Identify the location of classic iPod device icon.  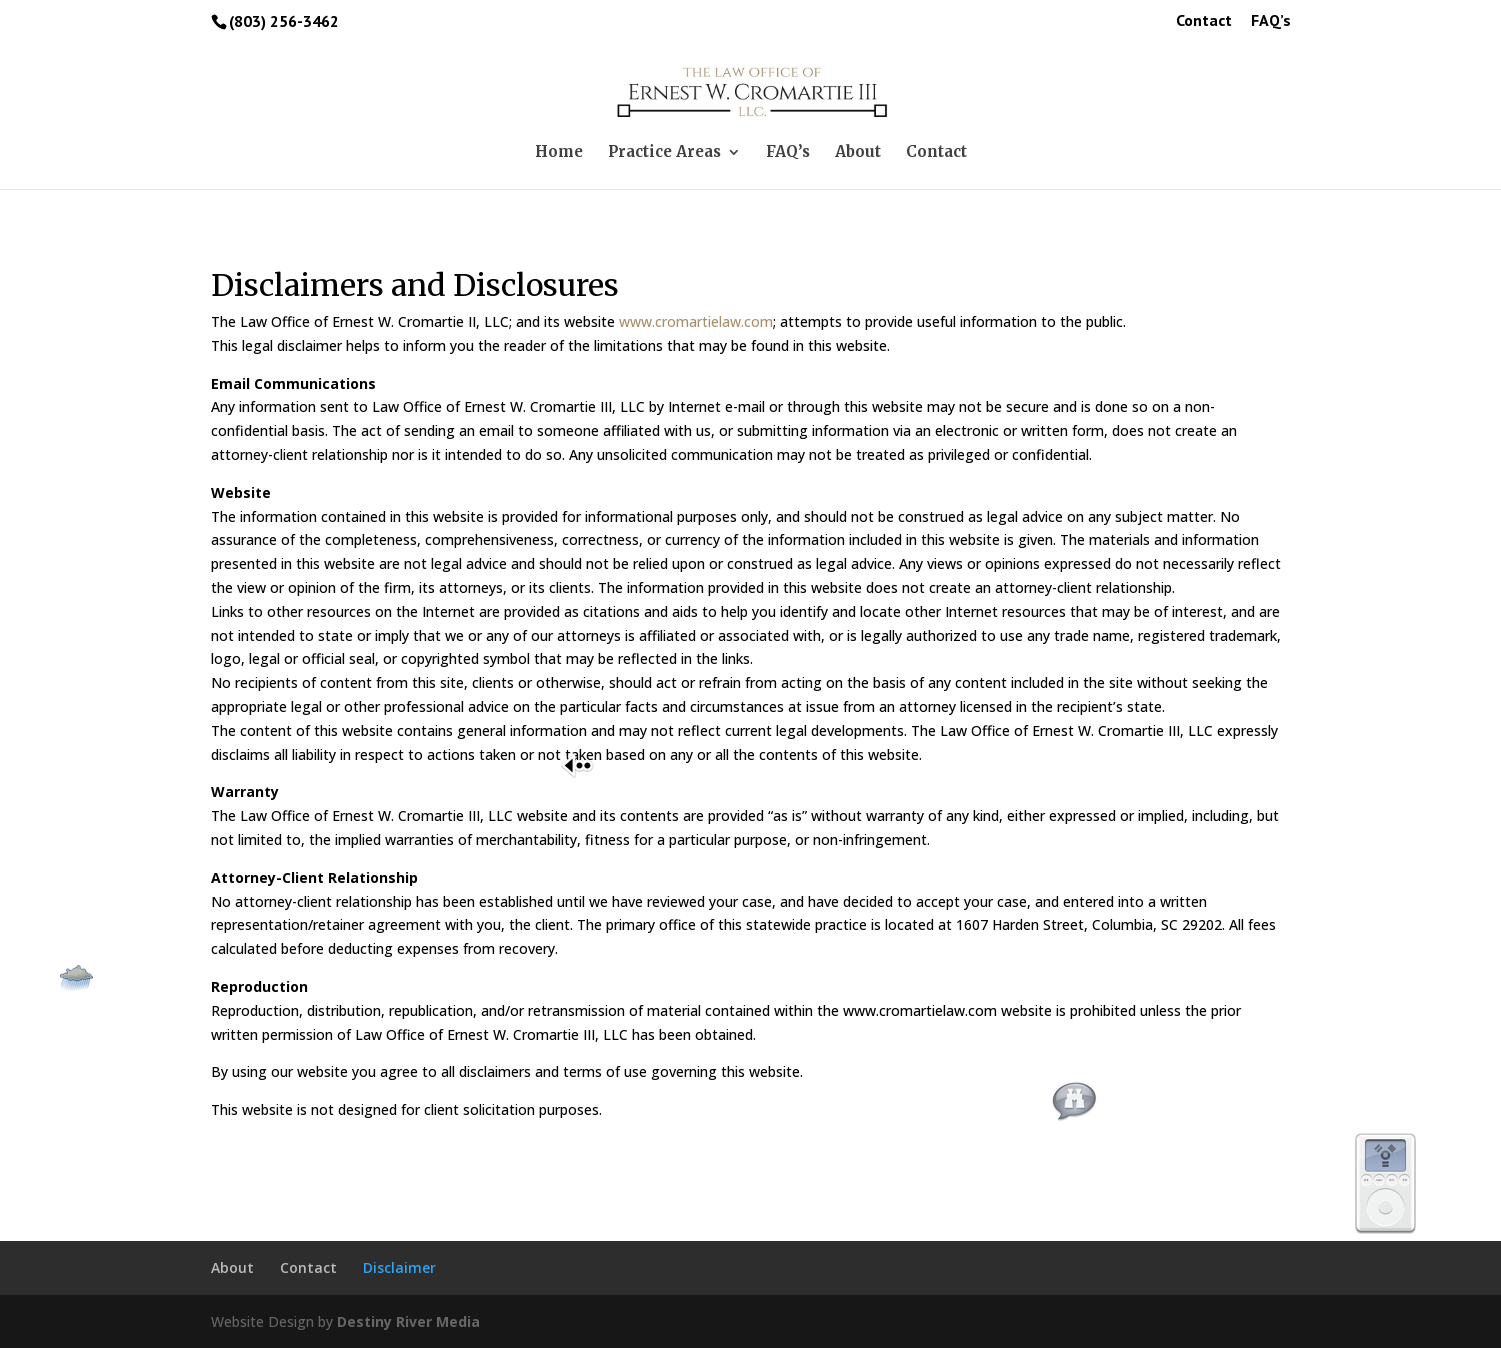
(1385, 1183).